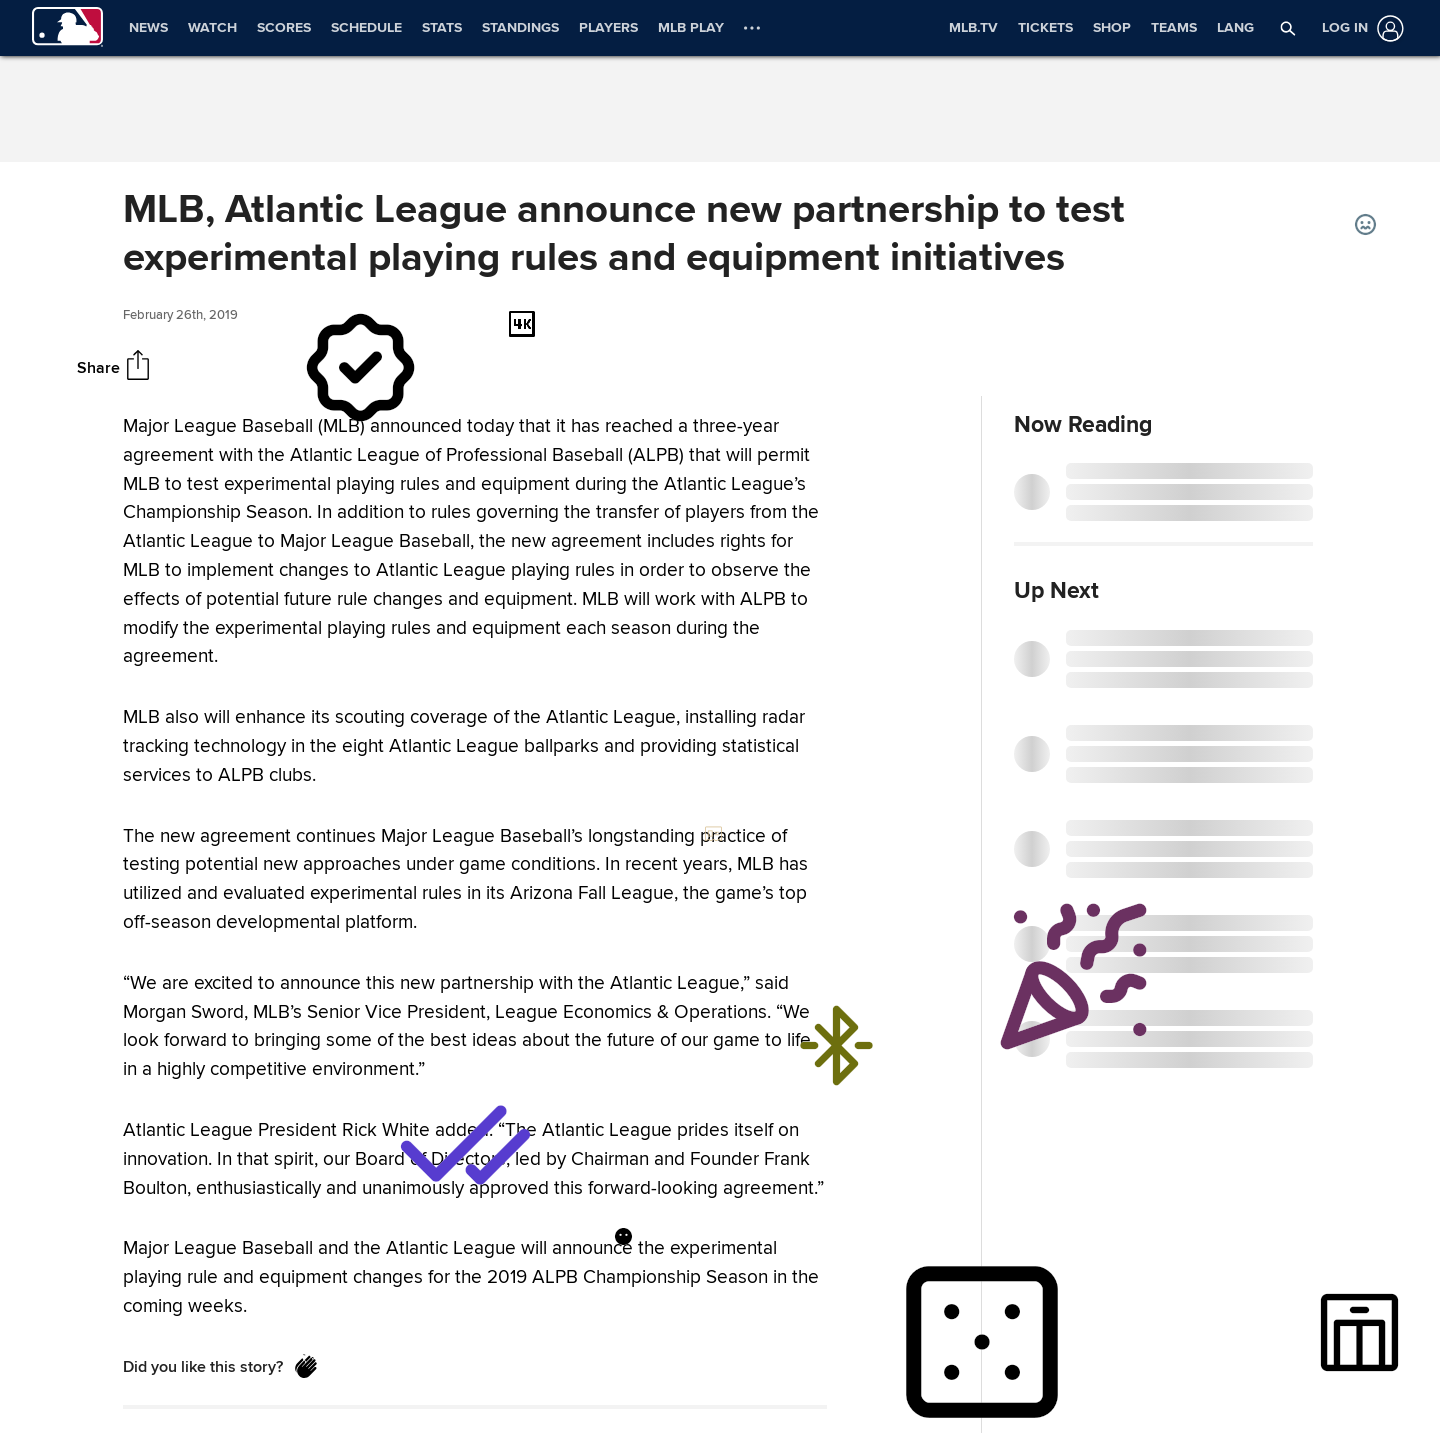  What do you see at coordinates (1359, 1332) in the screenshot?
I see `indicates elevator access nearby` at bounding box center [1359, 1332].